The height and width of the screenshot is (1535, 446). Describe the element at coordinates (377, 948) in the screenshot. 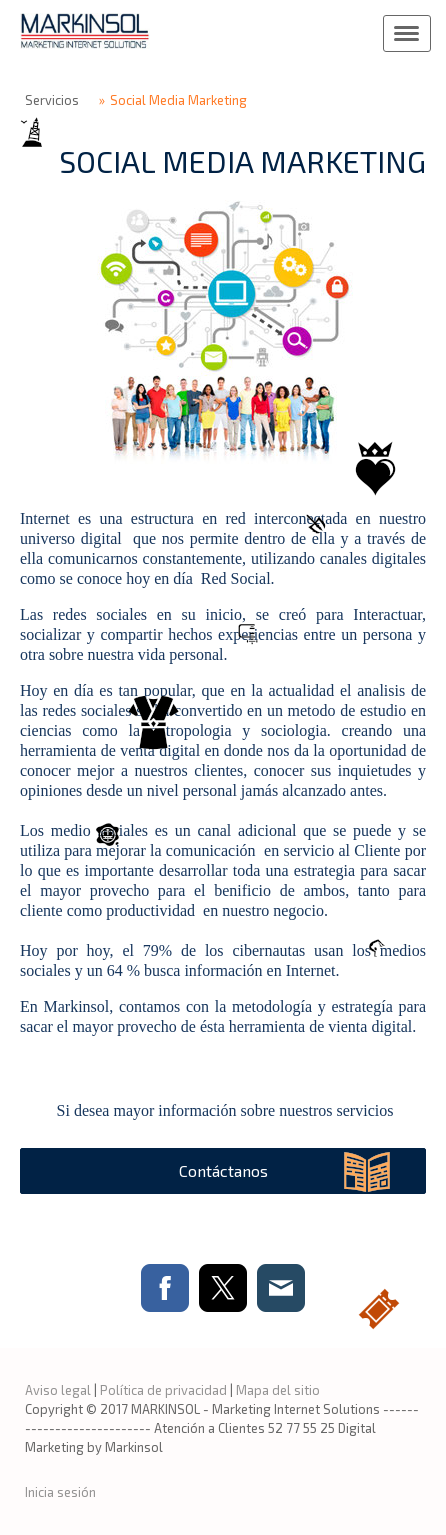

I see `indicates flexibility or acrobatics skill` at that location.